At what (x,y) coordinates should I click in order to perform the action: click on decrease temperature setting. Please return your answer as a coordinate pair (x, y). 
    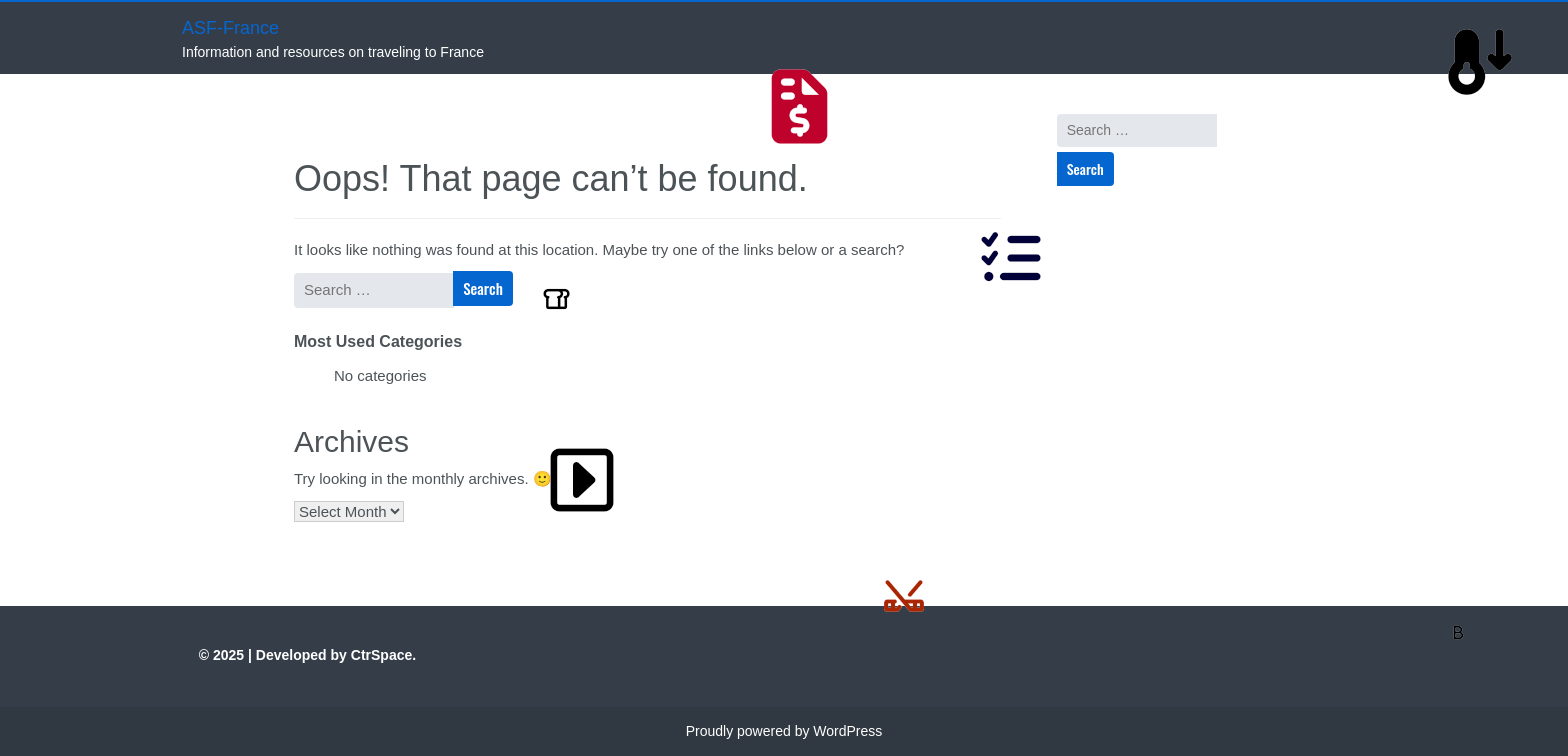
    Looking at the image, I should click on (1479, 62).